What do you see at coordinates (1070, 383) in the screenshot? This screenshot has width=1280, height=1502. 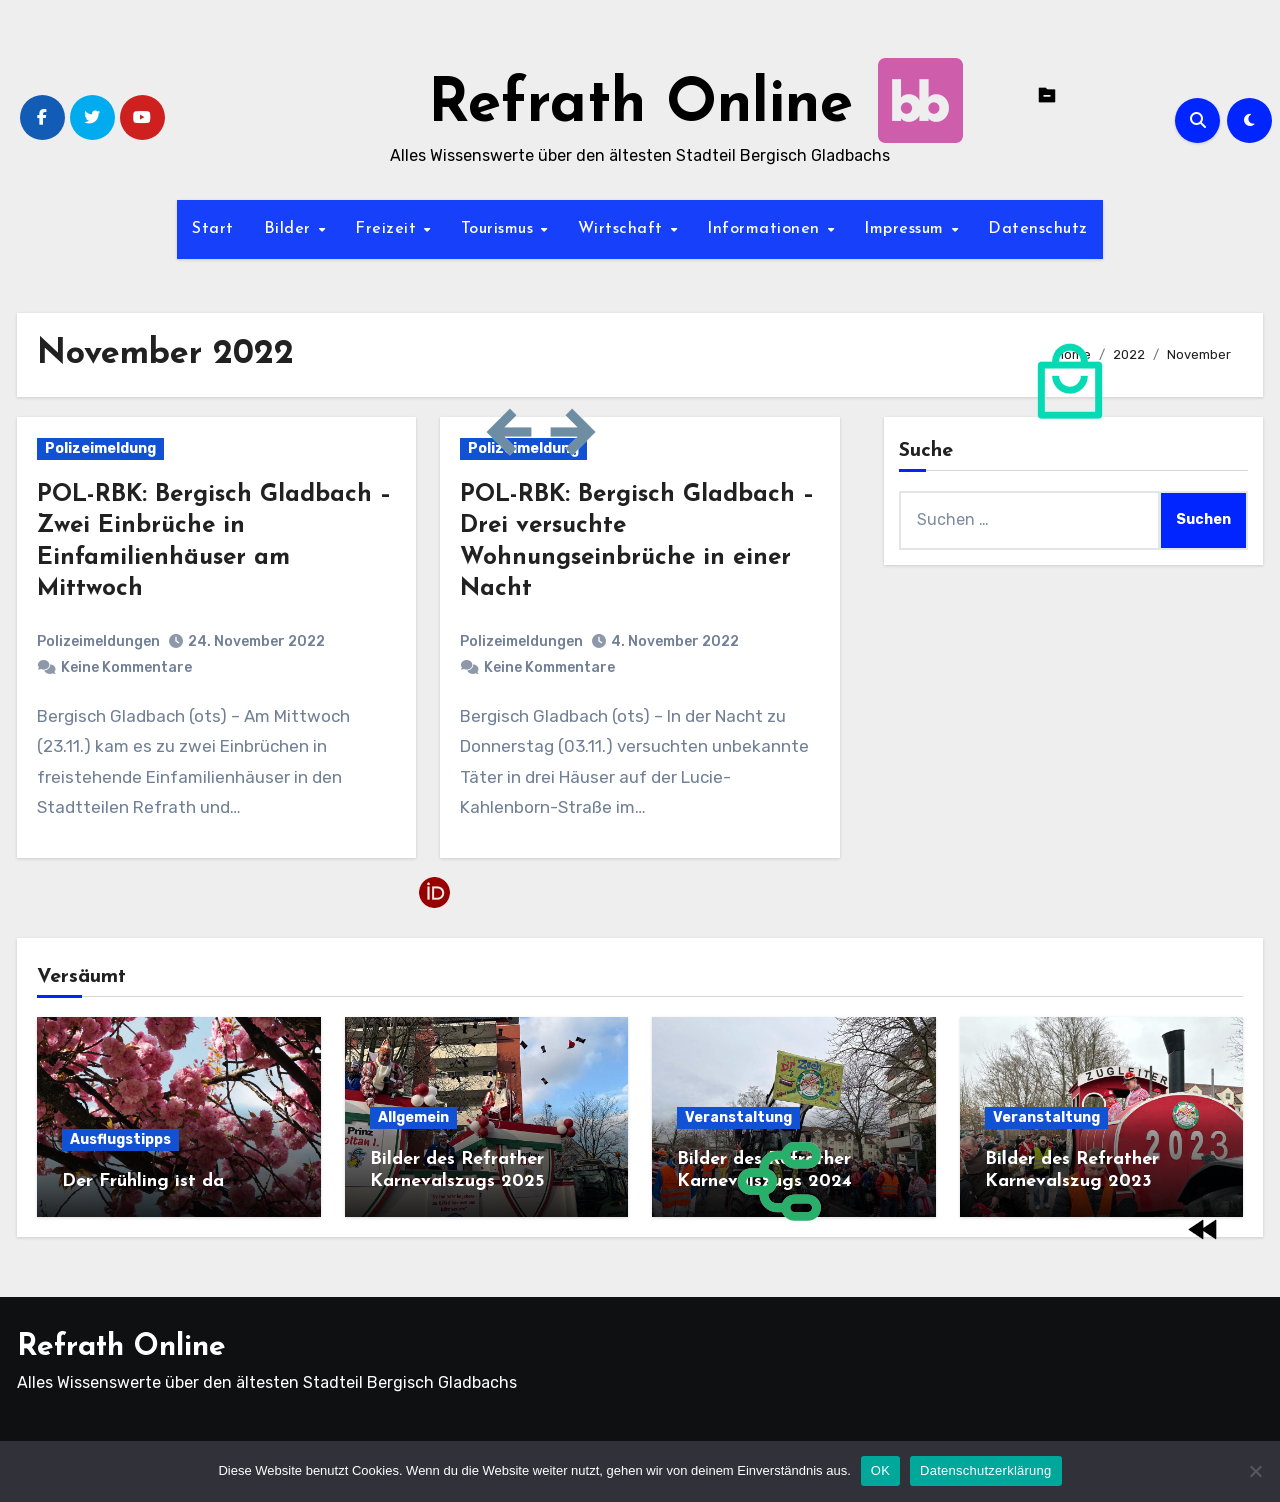 I see `view your shopping bag` at bounding box center [1070, 383].